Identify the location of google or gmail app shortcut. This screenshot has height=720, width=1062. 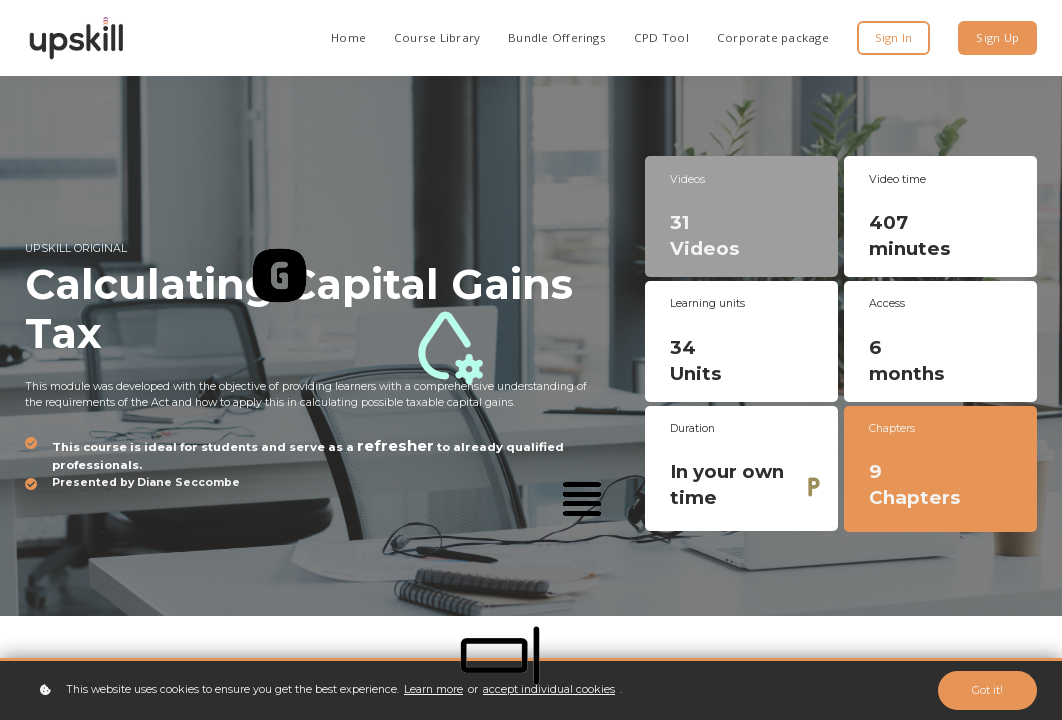
(279, 275).